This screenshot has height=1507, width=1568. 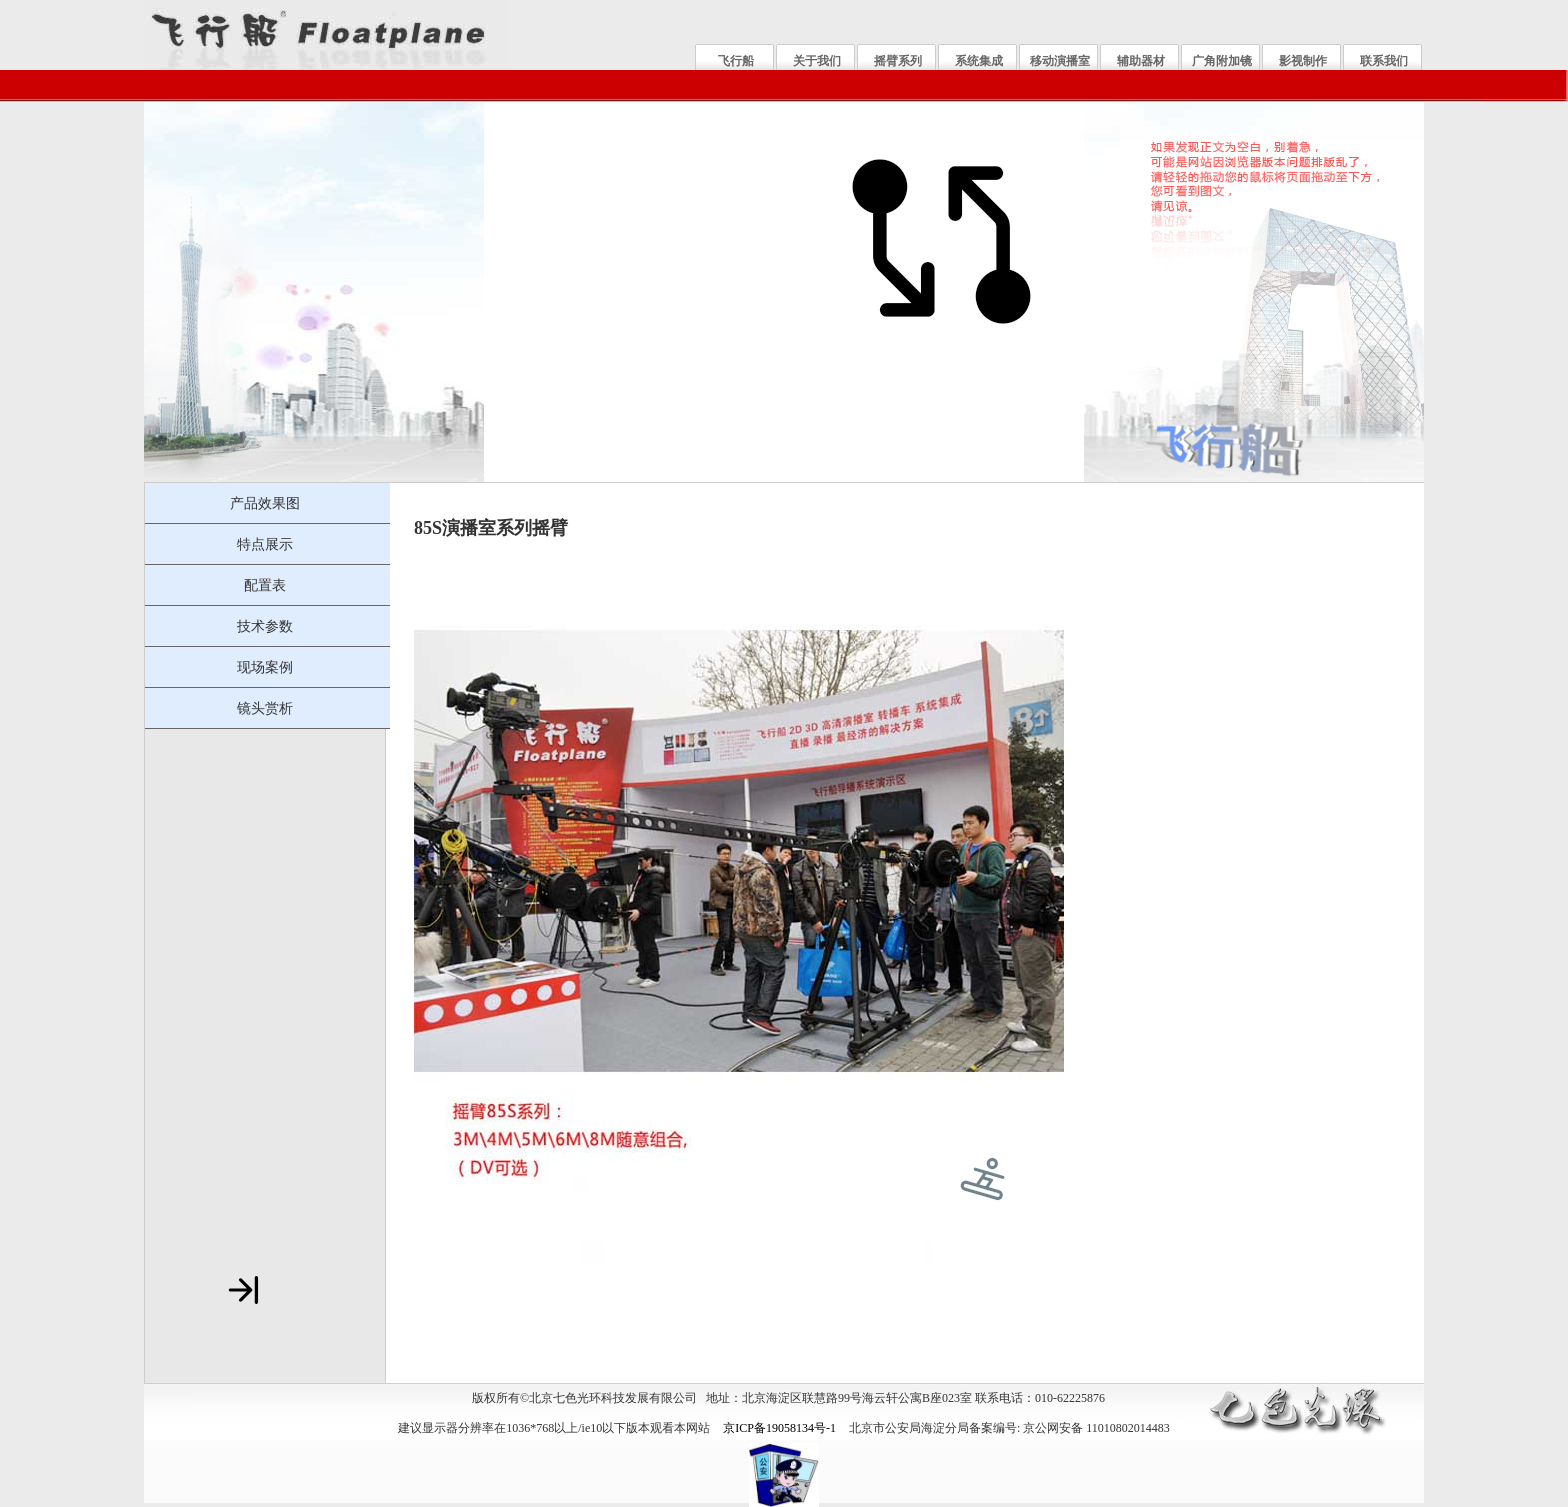 I want to click on view code differences between branches, so click(x=941, y=241).